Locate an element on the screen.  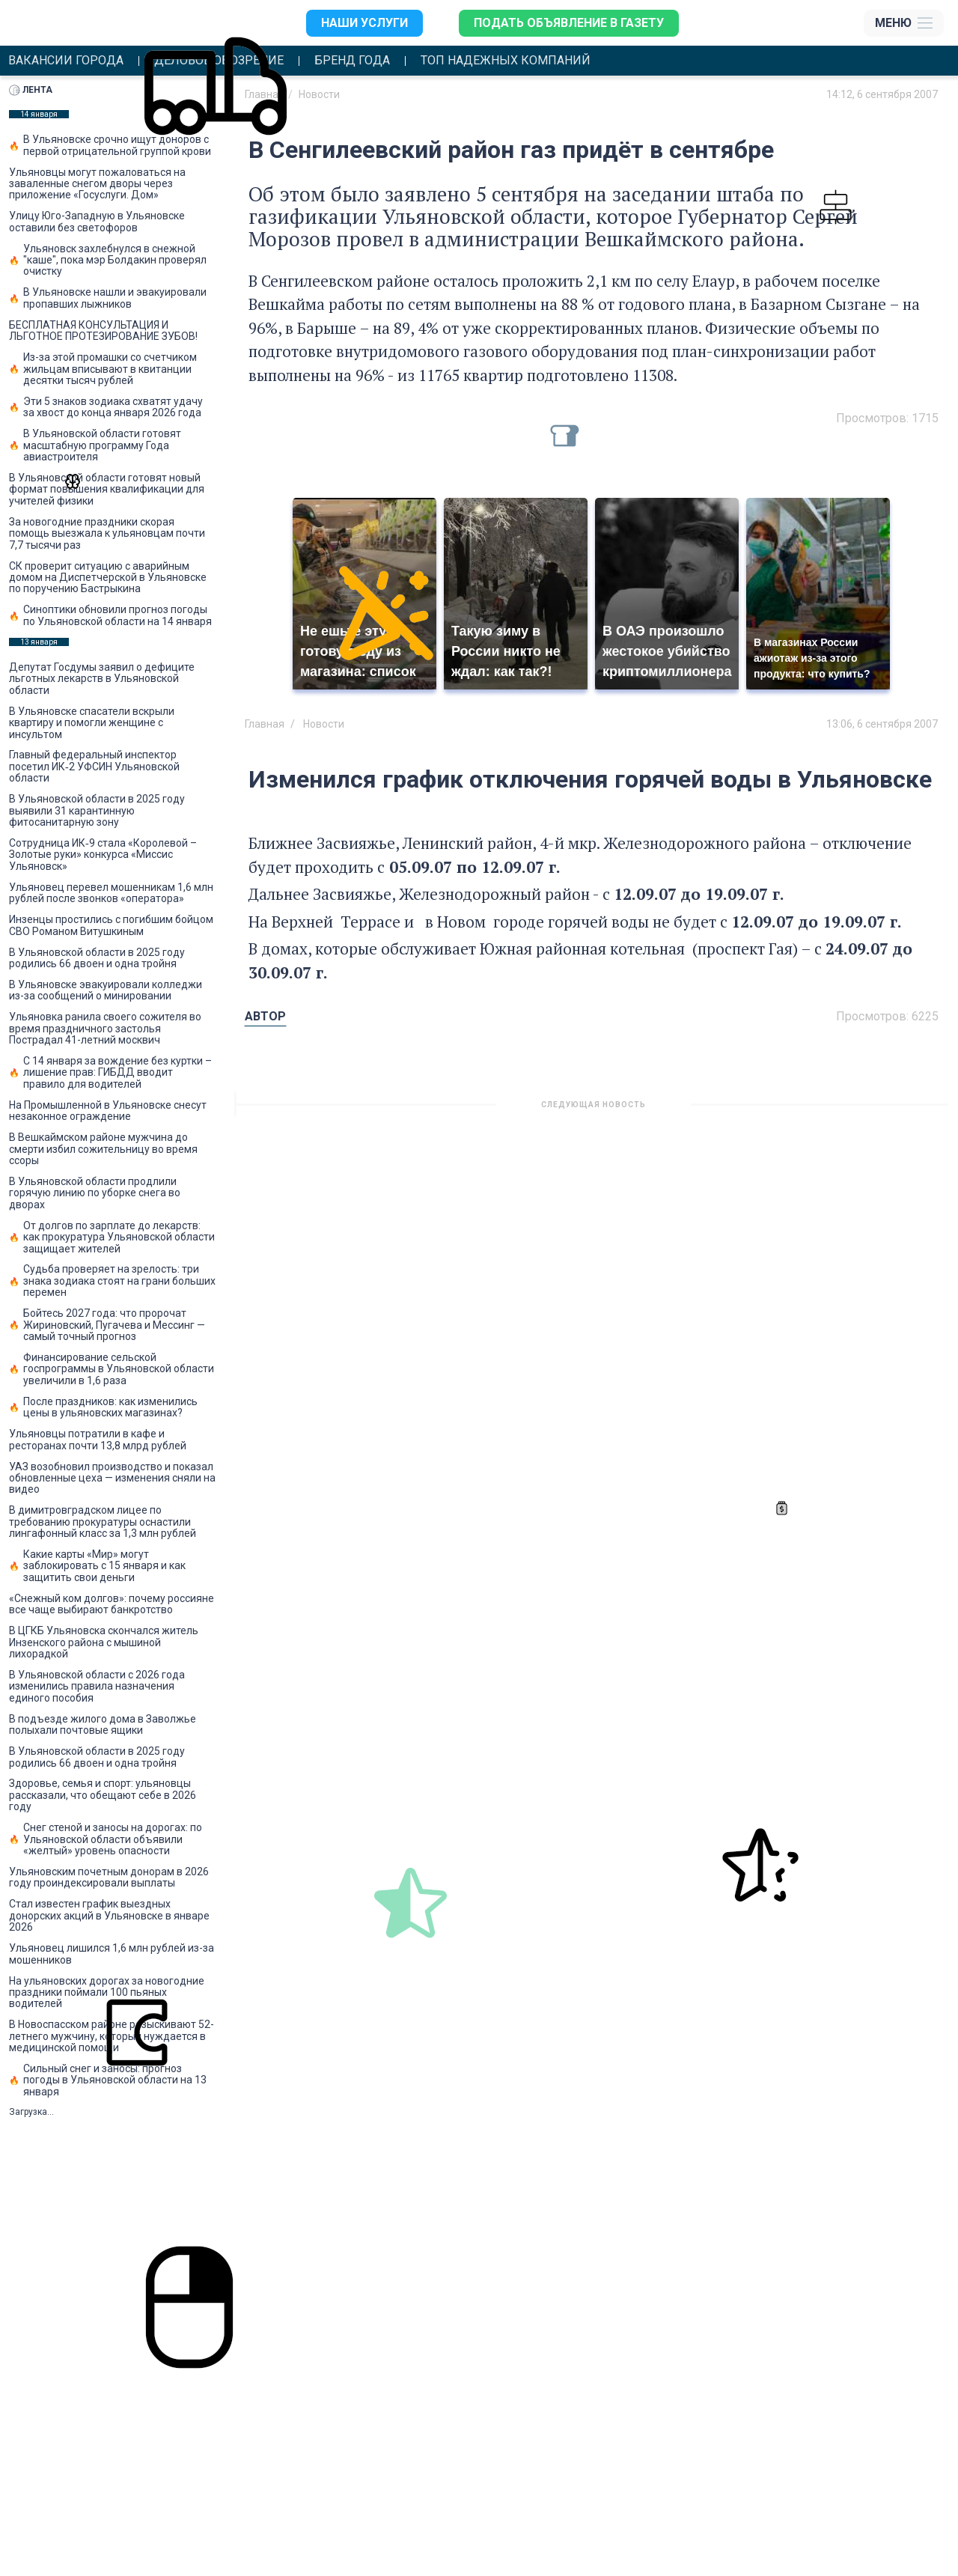
indicates a partial or half rating is located at coordinates (760, 1866).